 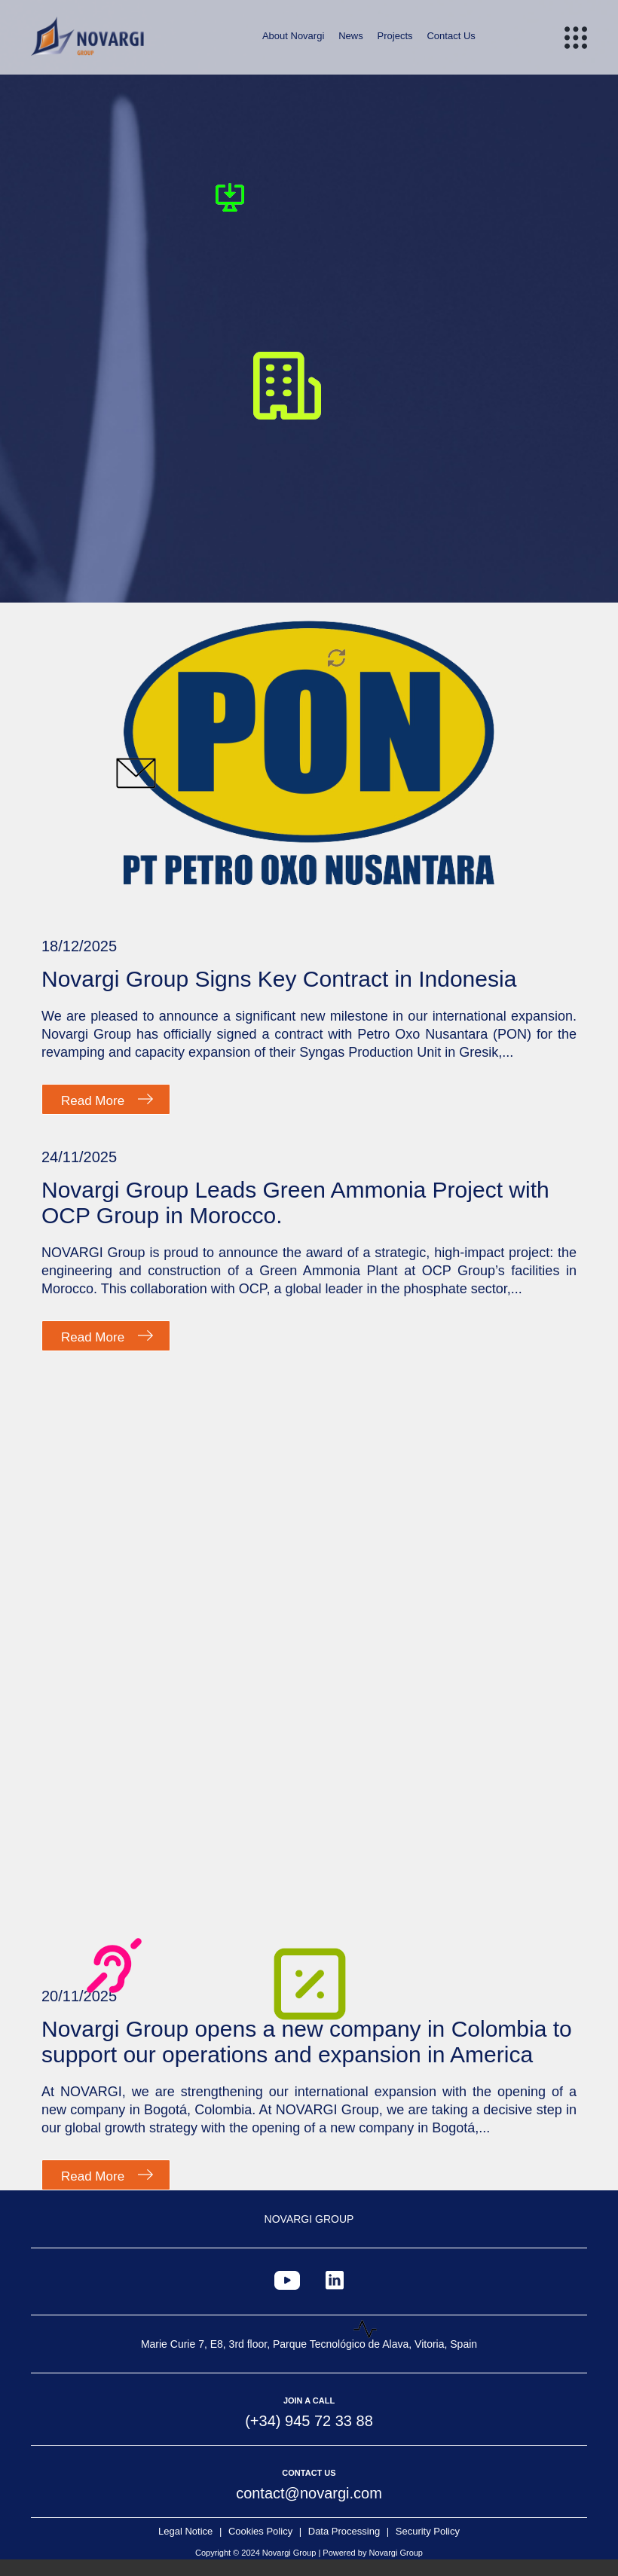 I want to click on view discount or percentage-based pricing, so click(x=310, y=1984).